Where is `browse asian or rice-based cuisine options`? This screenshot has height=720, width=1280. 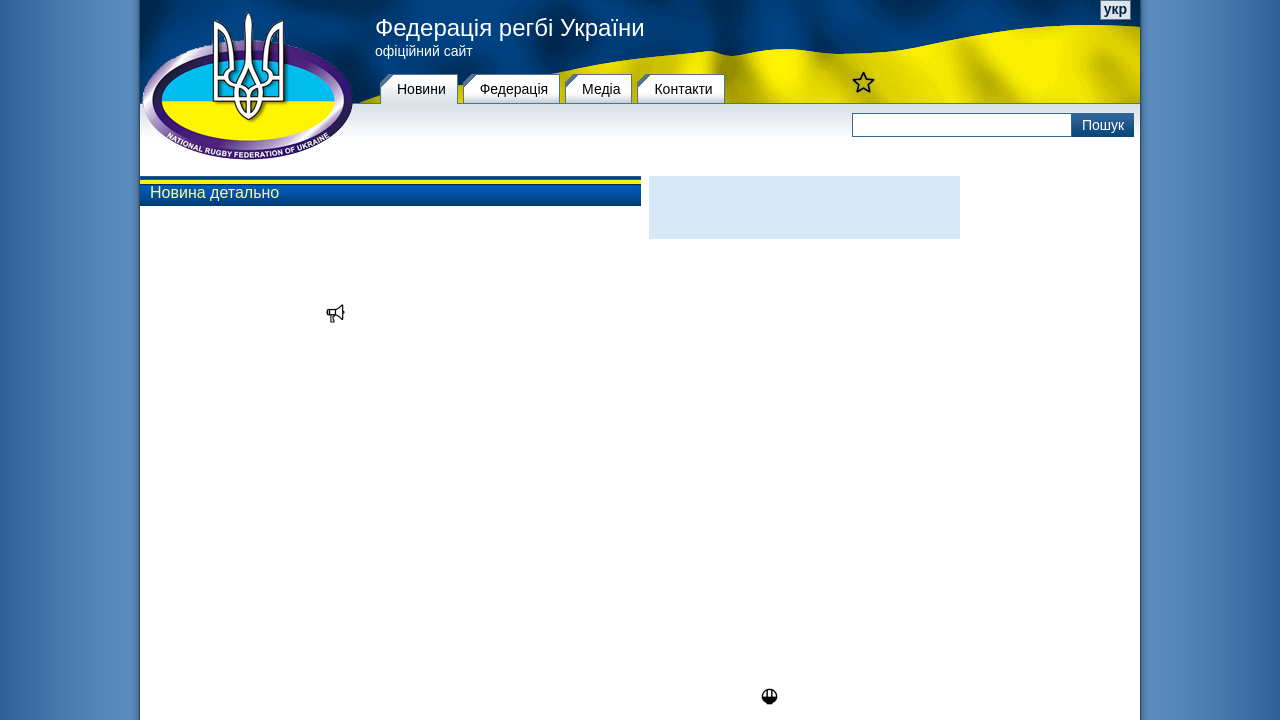
browse asian or rice-based cuisine options is located at coordinates (769, 696).